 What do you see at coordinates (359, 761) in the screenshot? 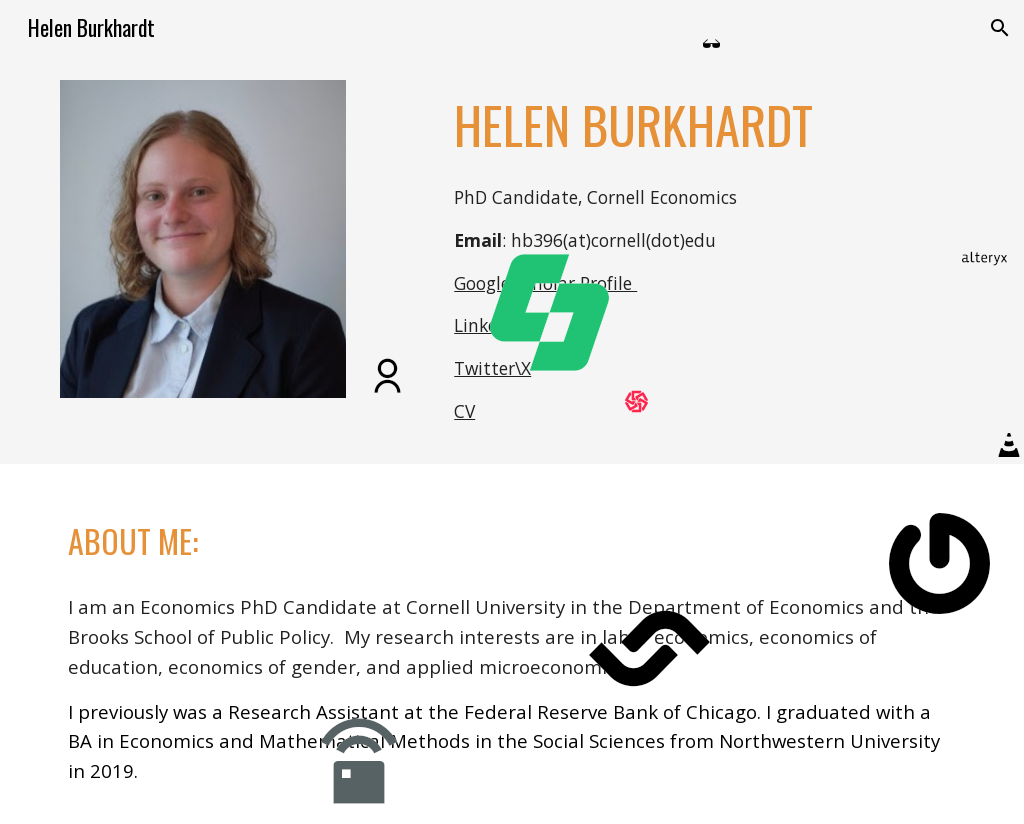
I see `connect to a remote control device` at bounding box center [359, 761].